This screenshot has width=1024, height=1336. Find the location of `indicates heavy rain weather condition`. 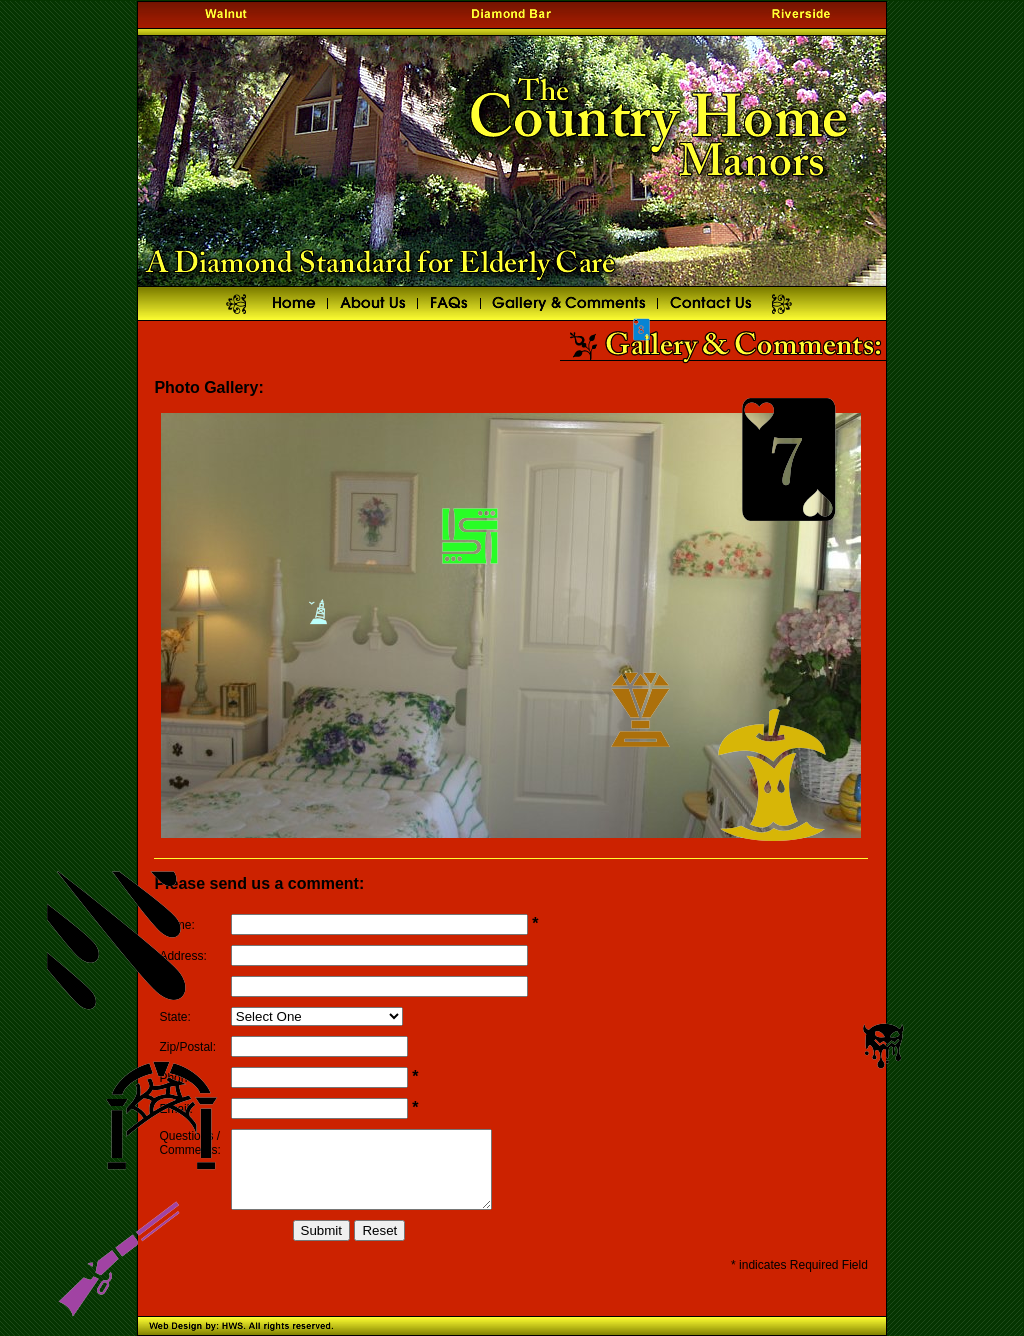

indicates heavy rain weather condition is located at coordinates (117, 940).